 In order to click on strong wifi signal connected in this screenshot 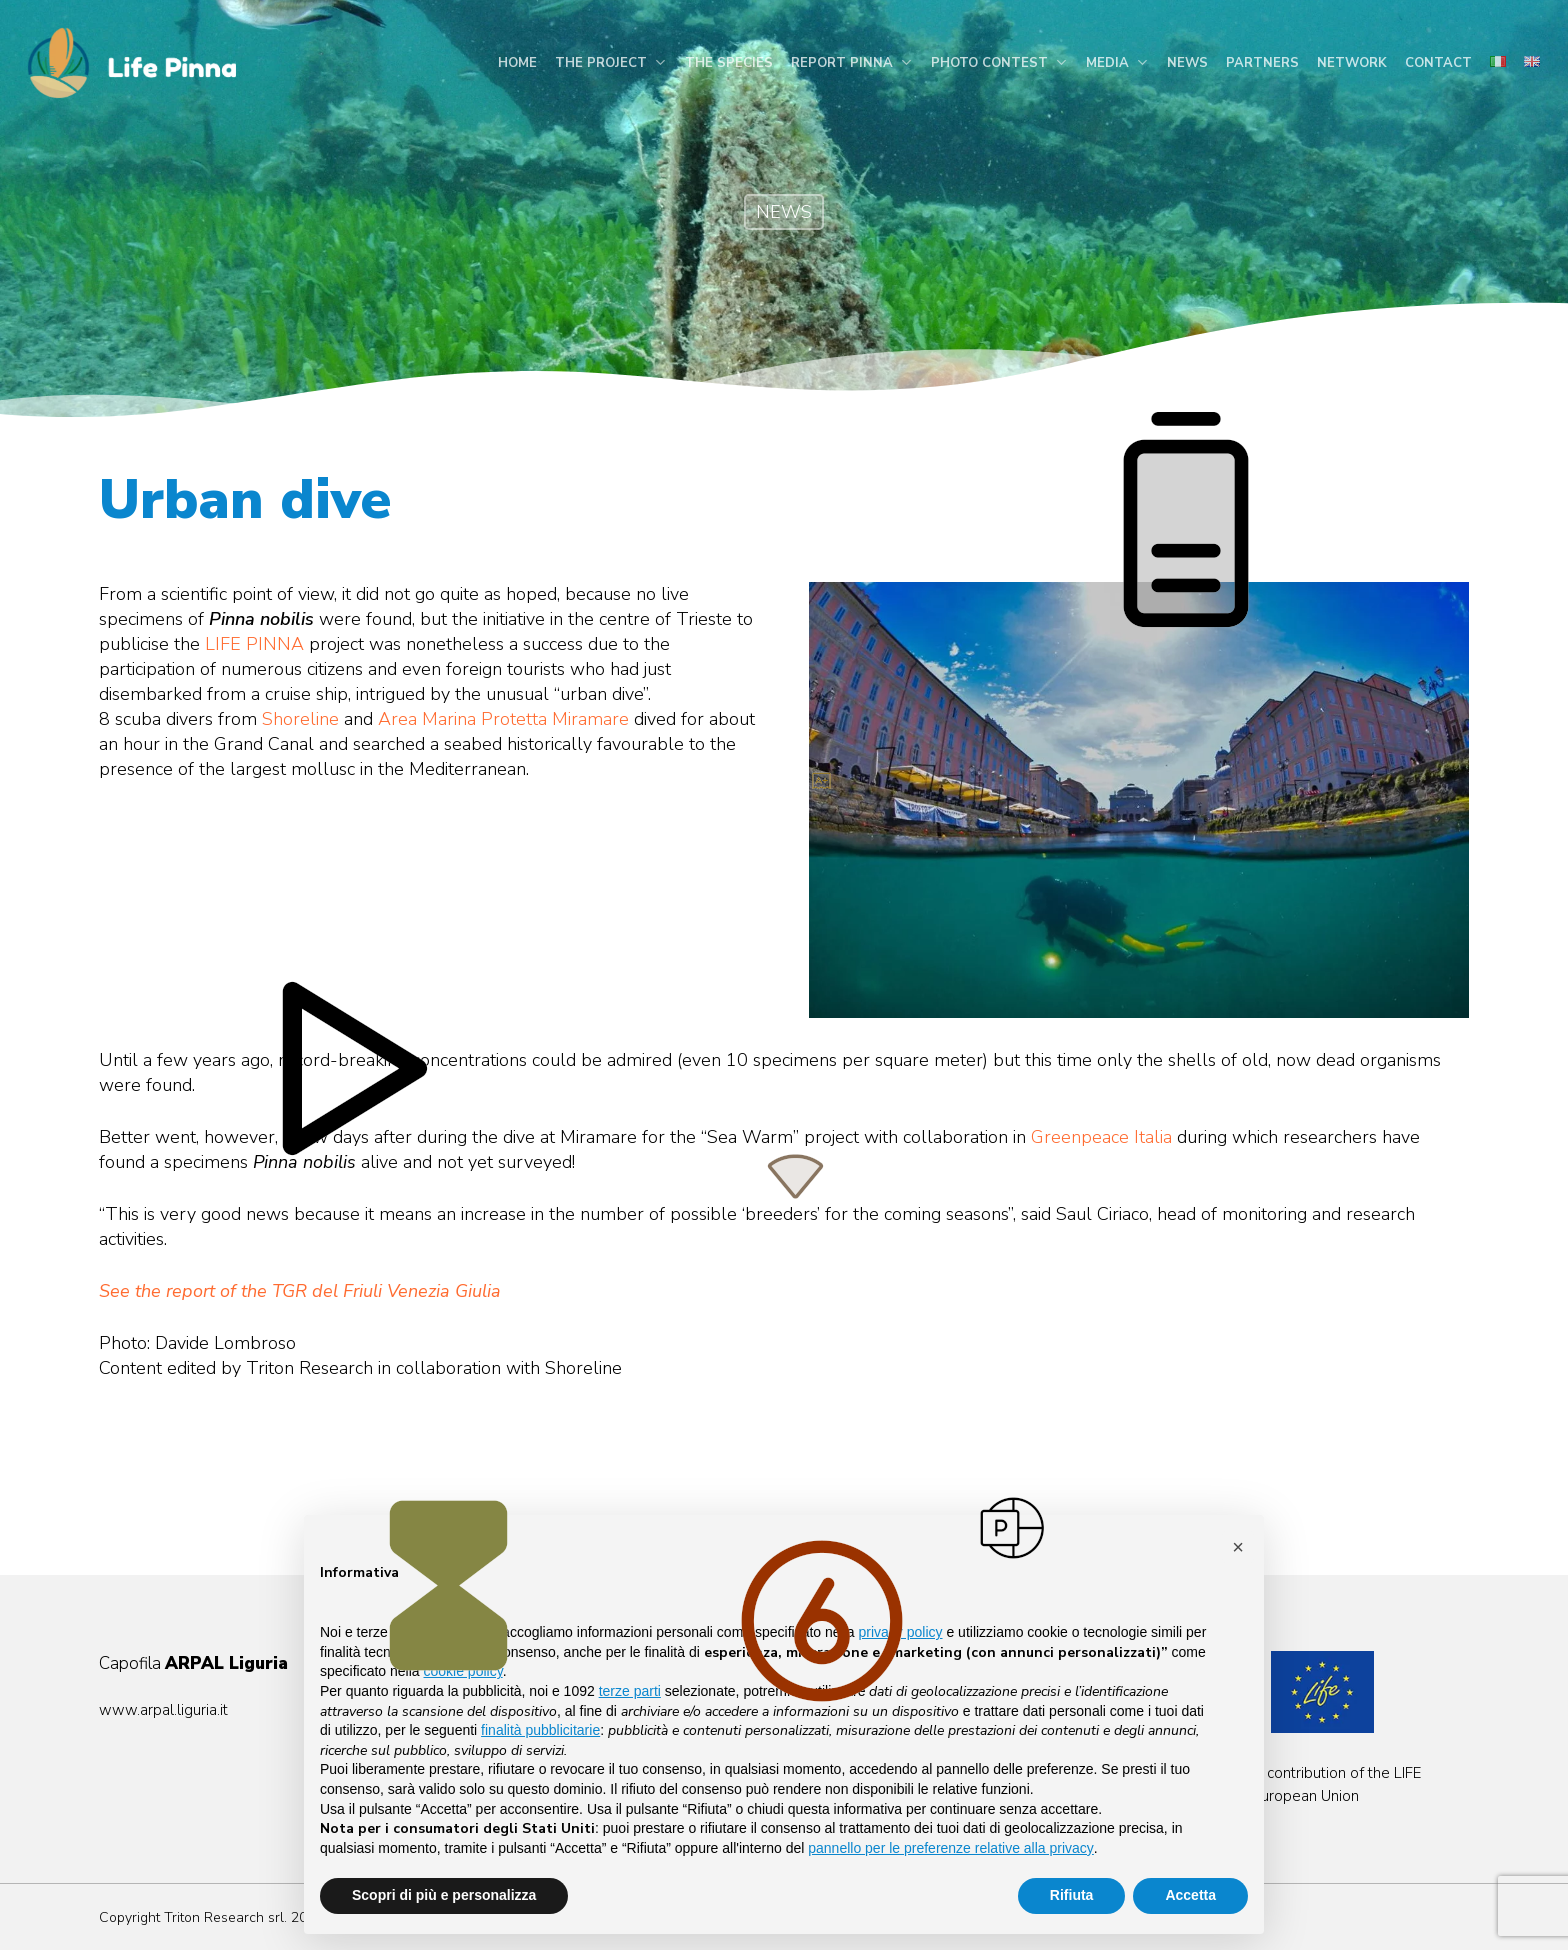, I will do `click(795, 1176)`.